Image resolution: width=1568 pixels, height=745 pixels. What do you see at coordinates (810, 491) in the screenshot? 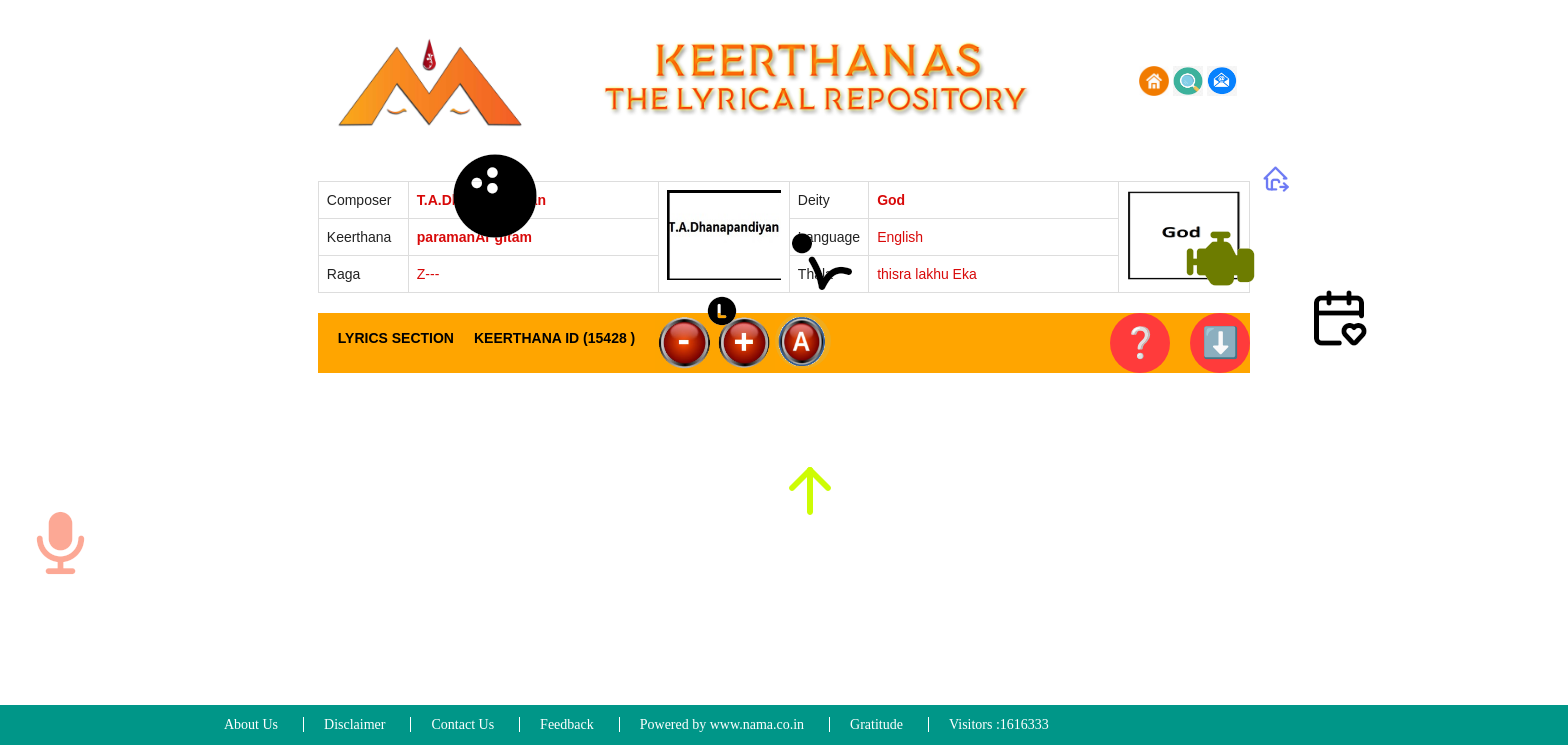
I see `move up or scroll to top` at bounding box center [810, 491].